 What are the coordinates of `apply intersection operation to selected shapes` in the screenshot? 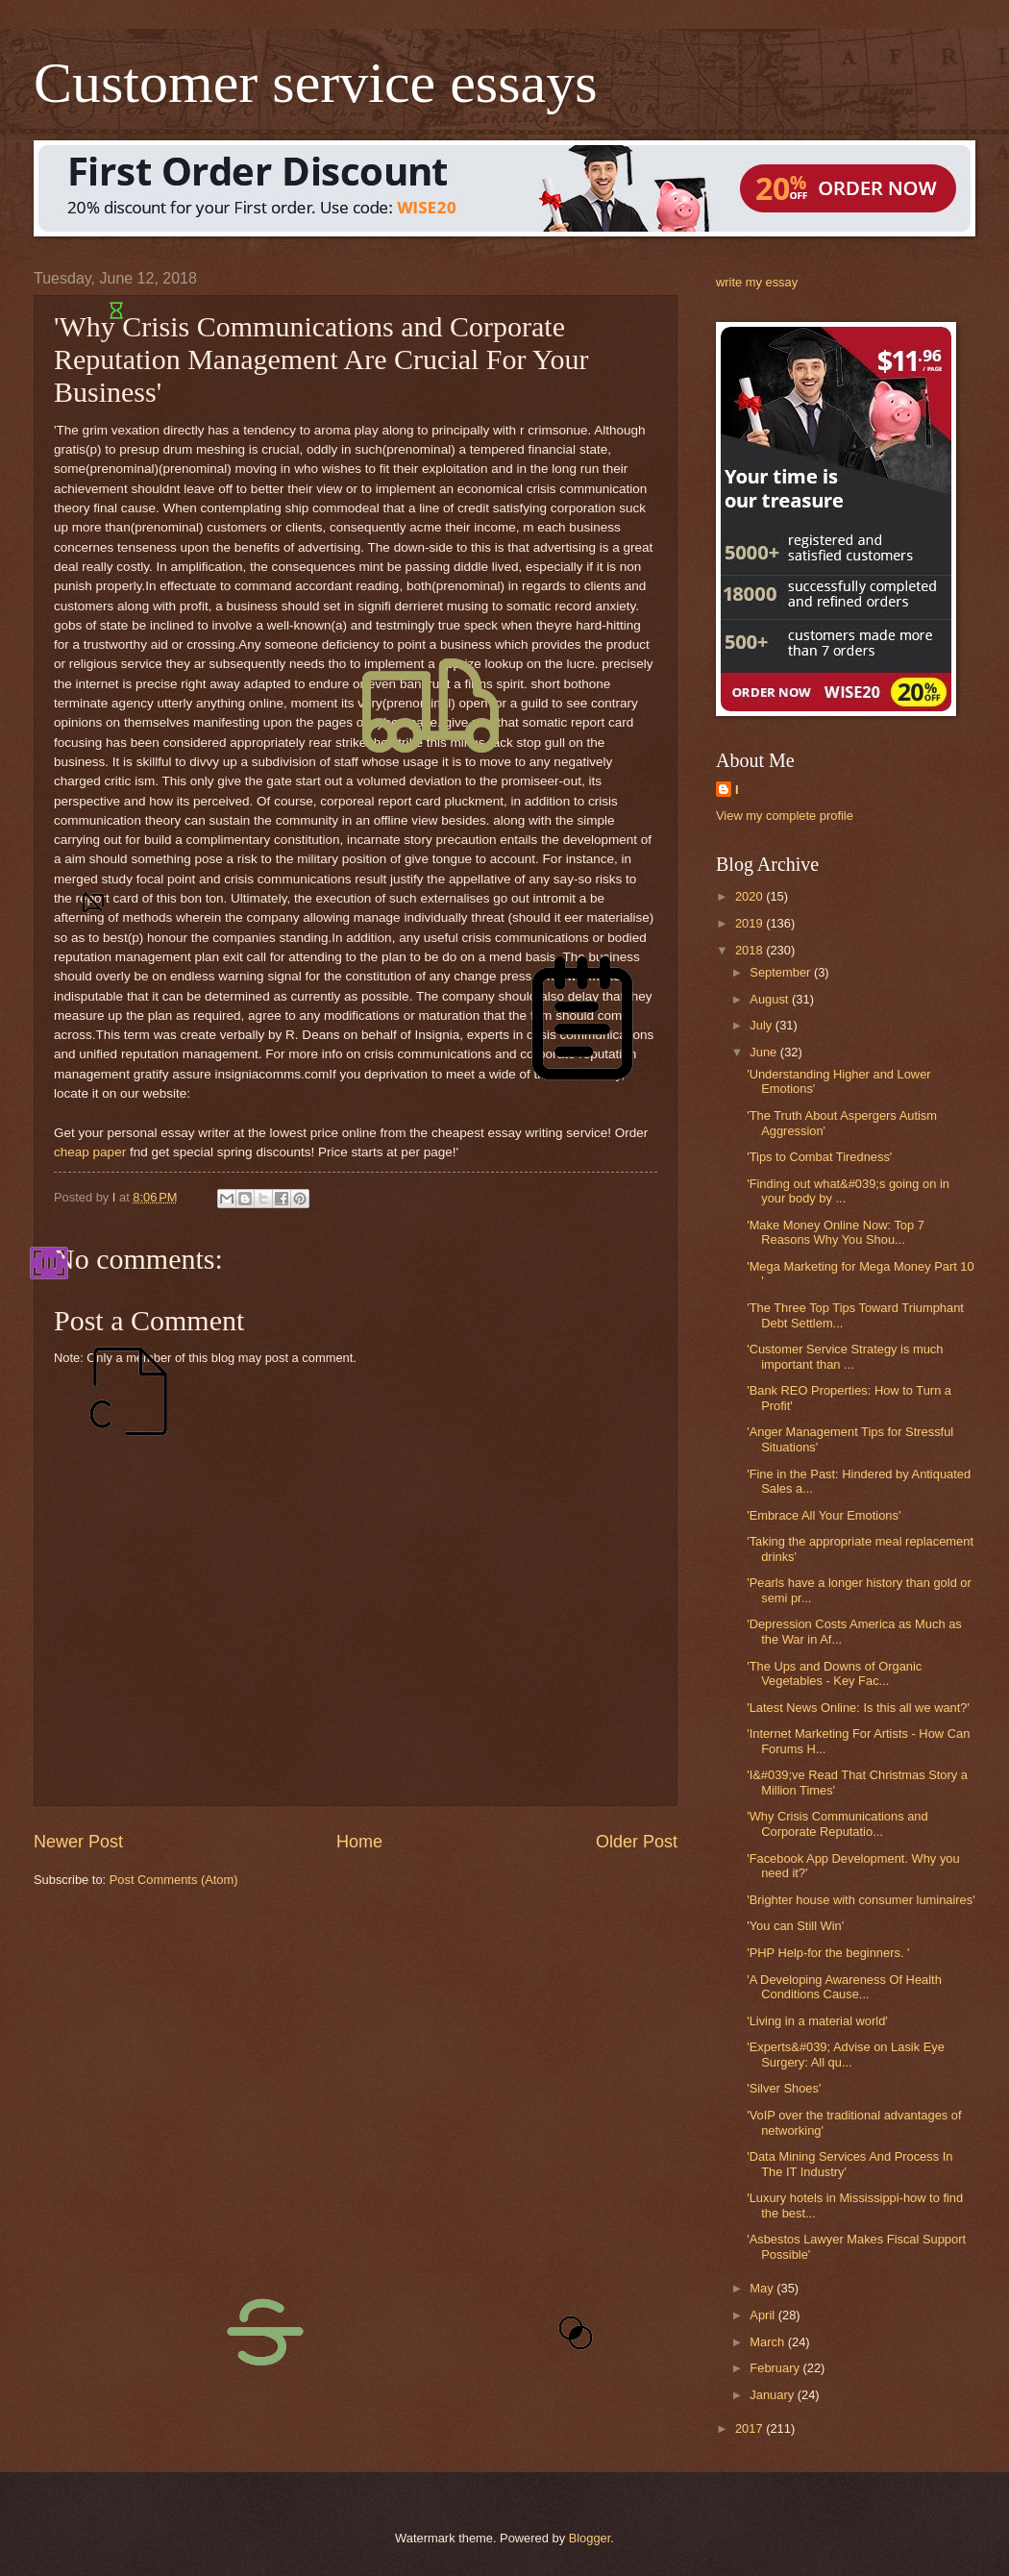 It's located at (576, 2333).